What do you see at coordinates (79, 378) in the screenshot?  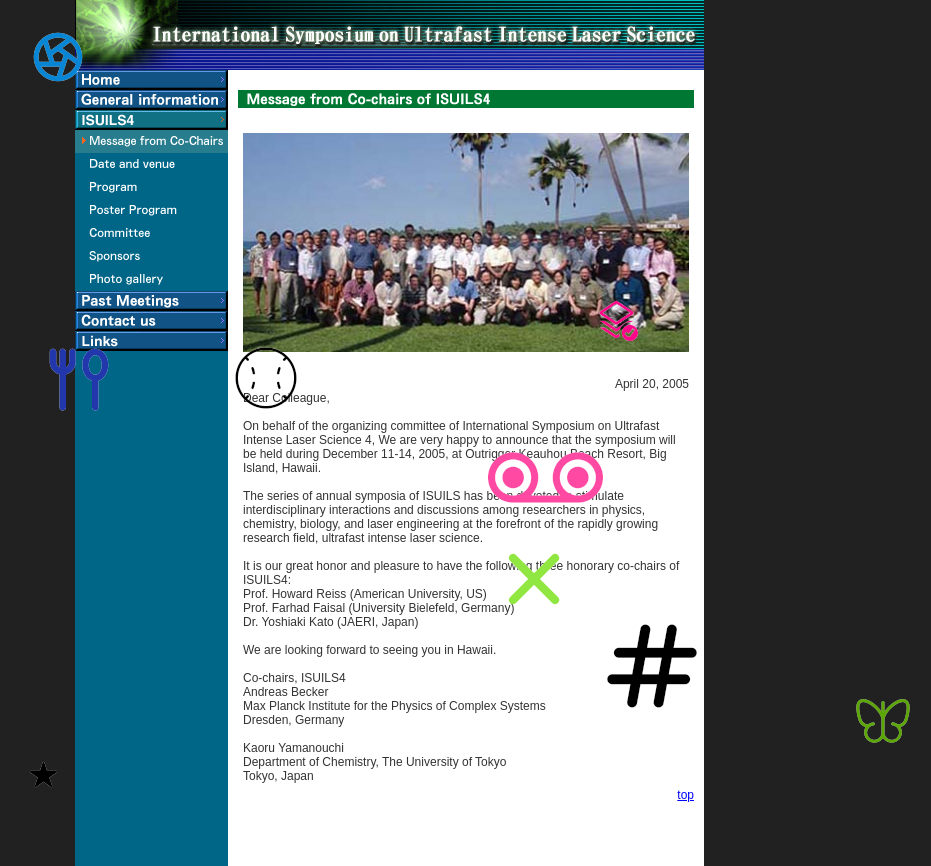 I see `access food or dining options` at bounding box center [79, 378].